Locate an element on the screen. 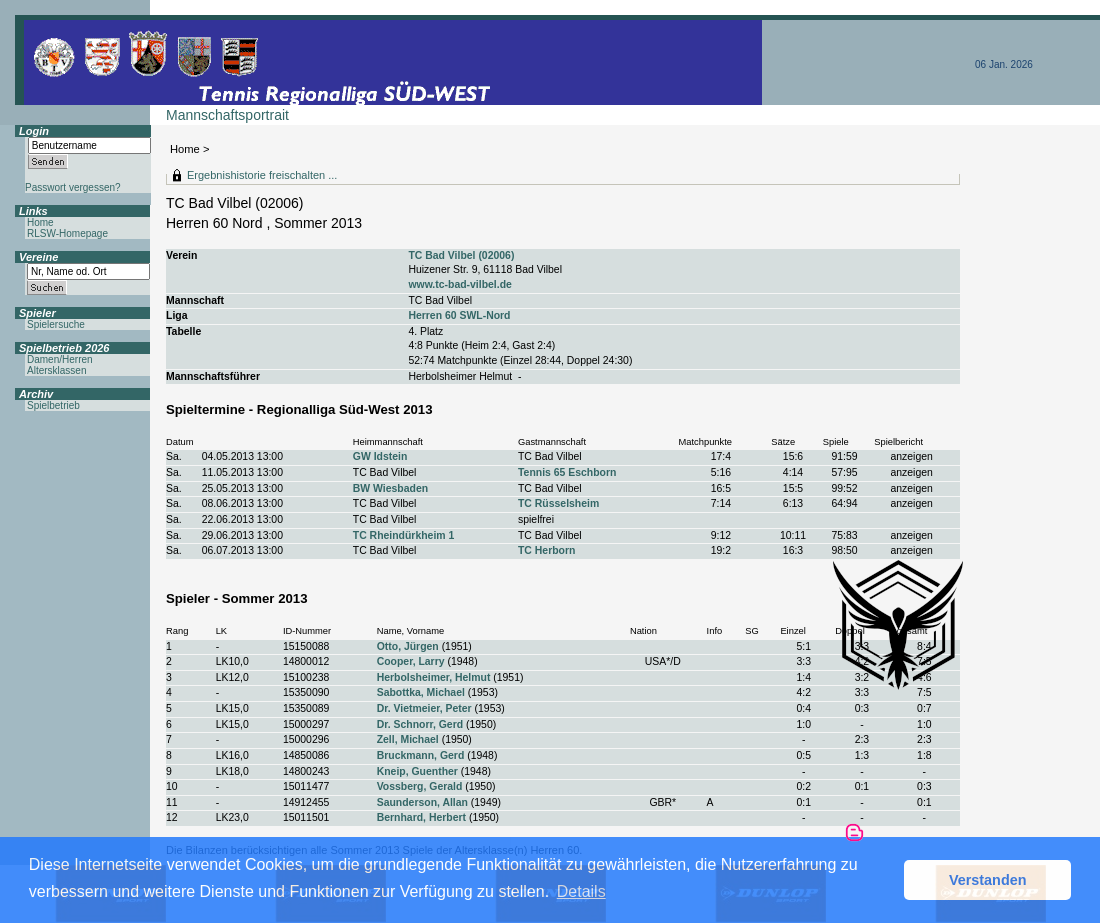 This screenshot has width=1100, height=923. open Blogger app is located at coordinates (854, 832).